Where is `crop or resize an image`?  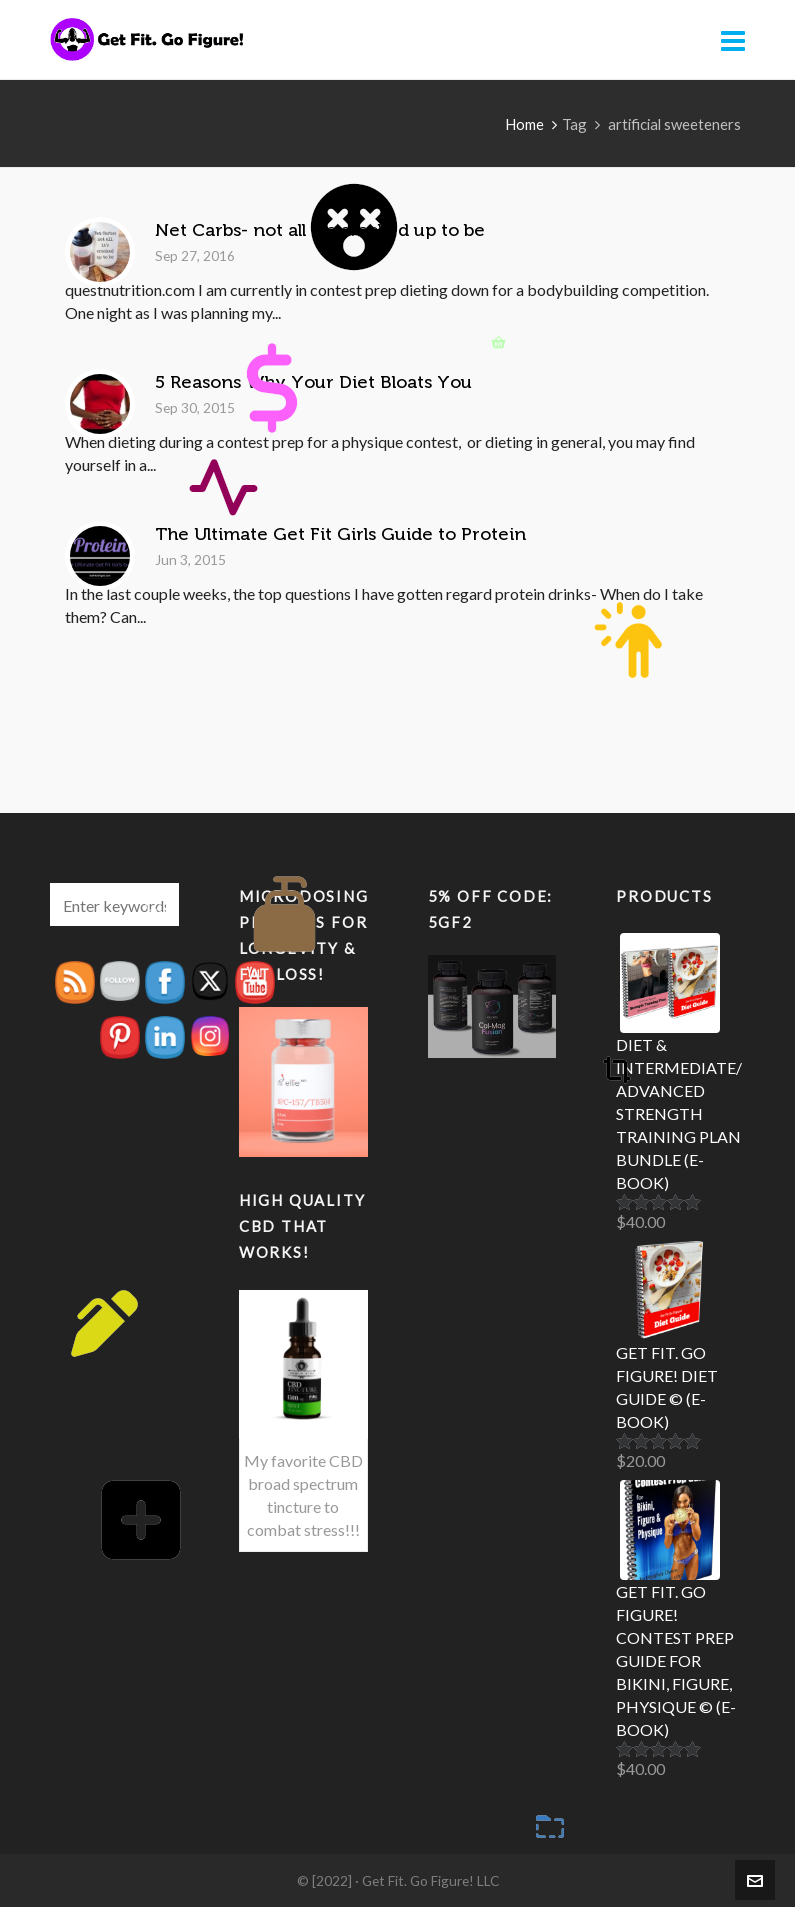 crop or resize an image is located at coordinates (617, 1070).